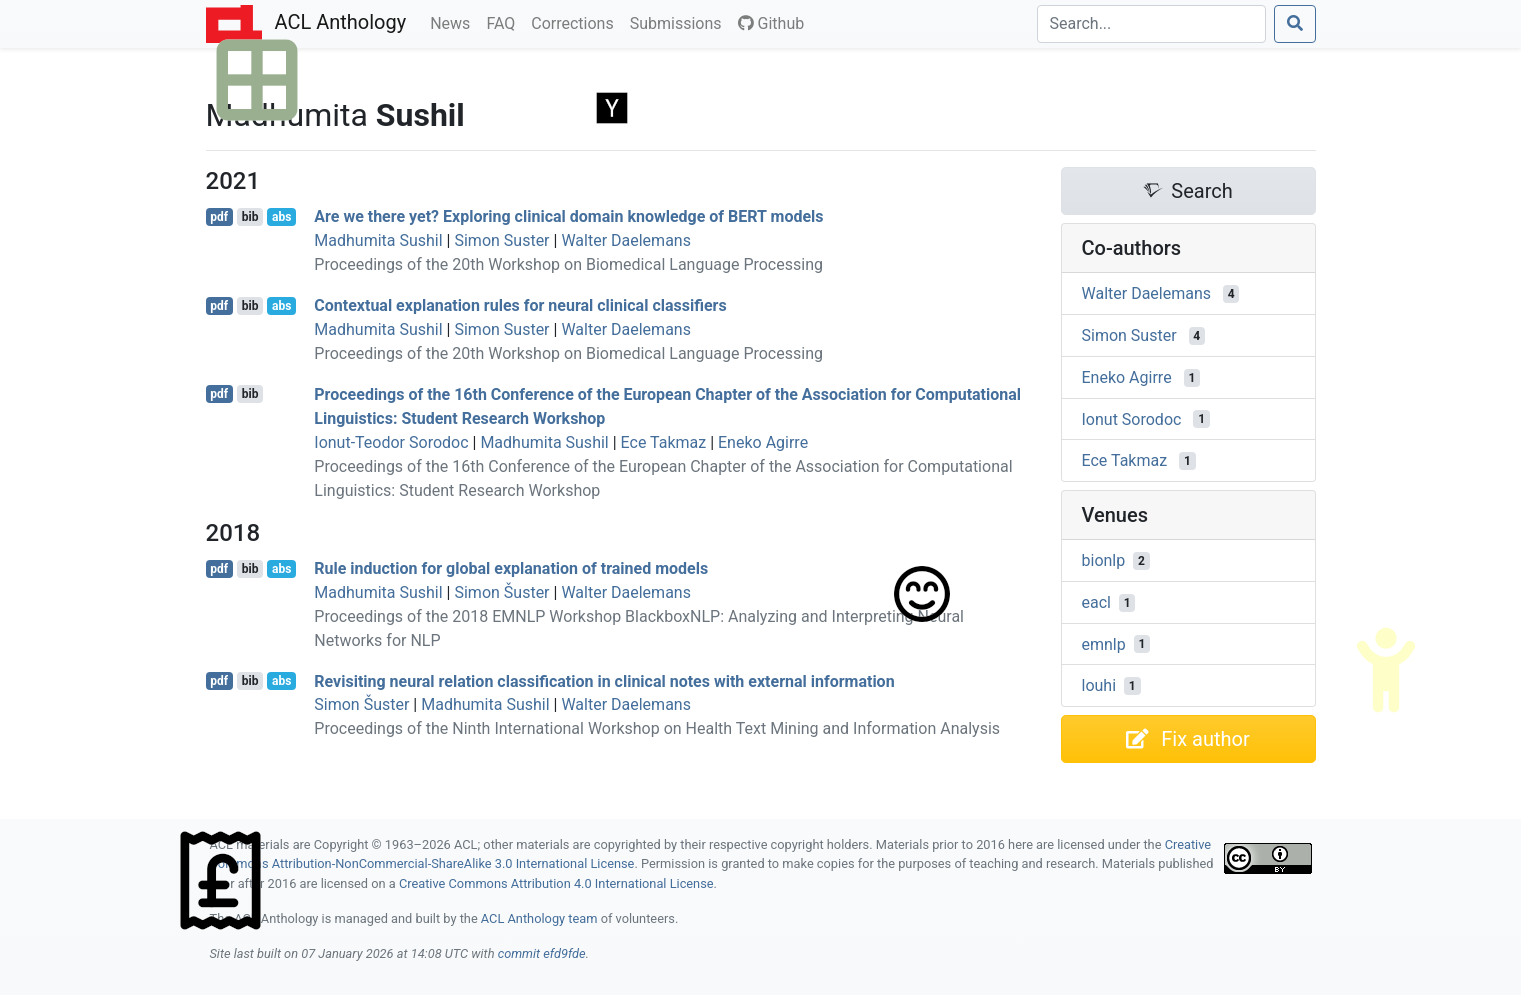  What do you see at coordinates (922, 594) in the screenshot?
I see `add a positive reaction or emoji` at bounding box center [922, 594].